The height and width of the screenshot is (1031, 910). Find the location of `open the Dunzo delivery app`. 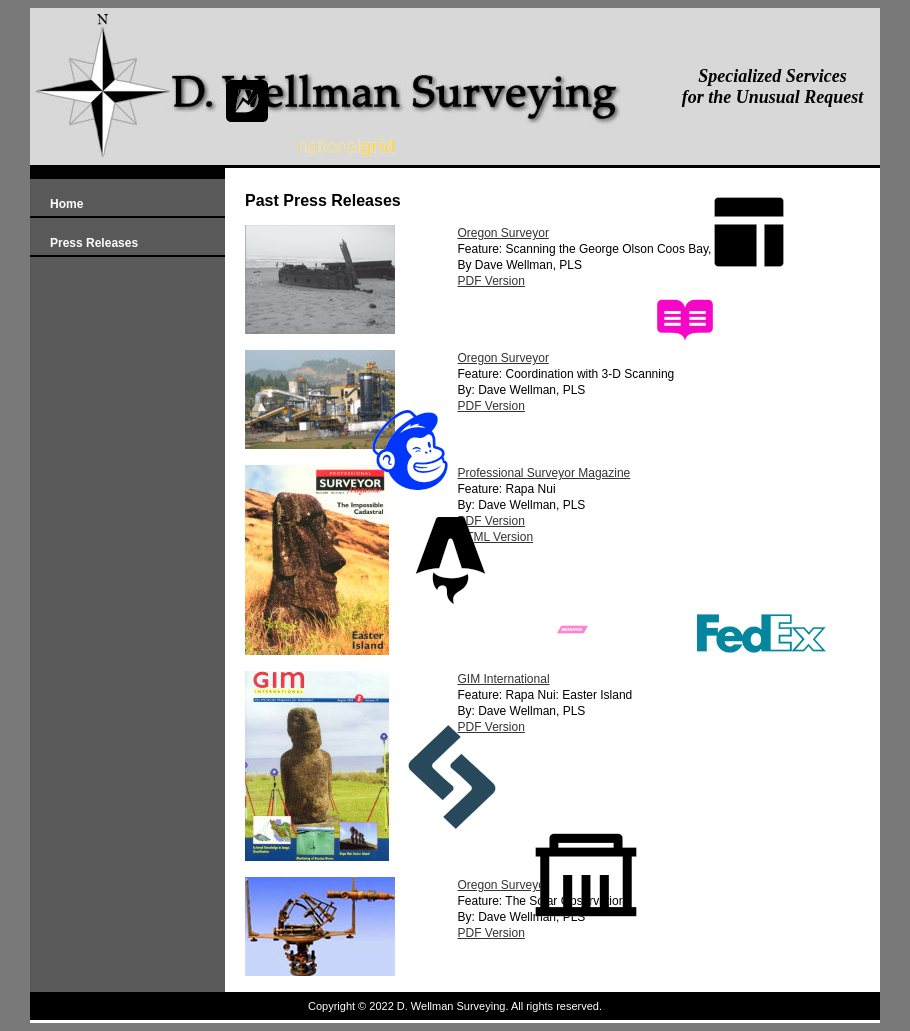

open the Dunzo delivery app is located at coordinates (247, 101).